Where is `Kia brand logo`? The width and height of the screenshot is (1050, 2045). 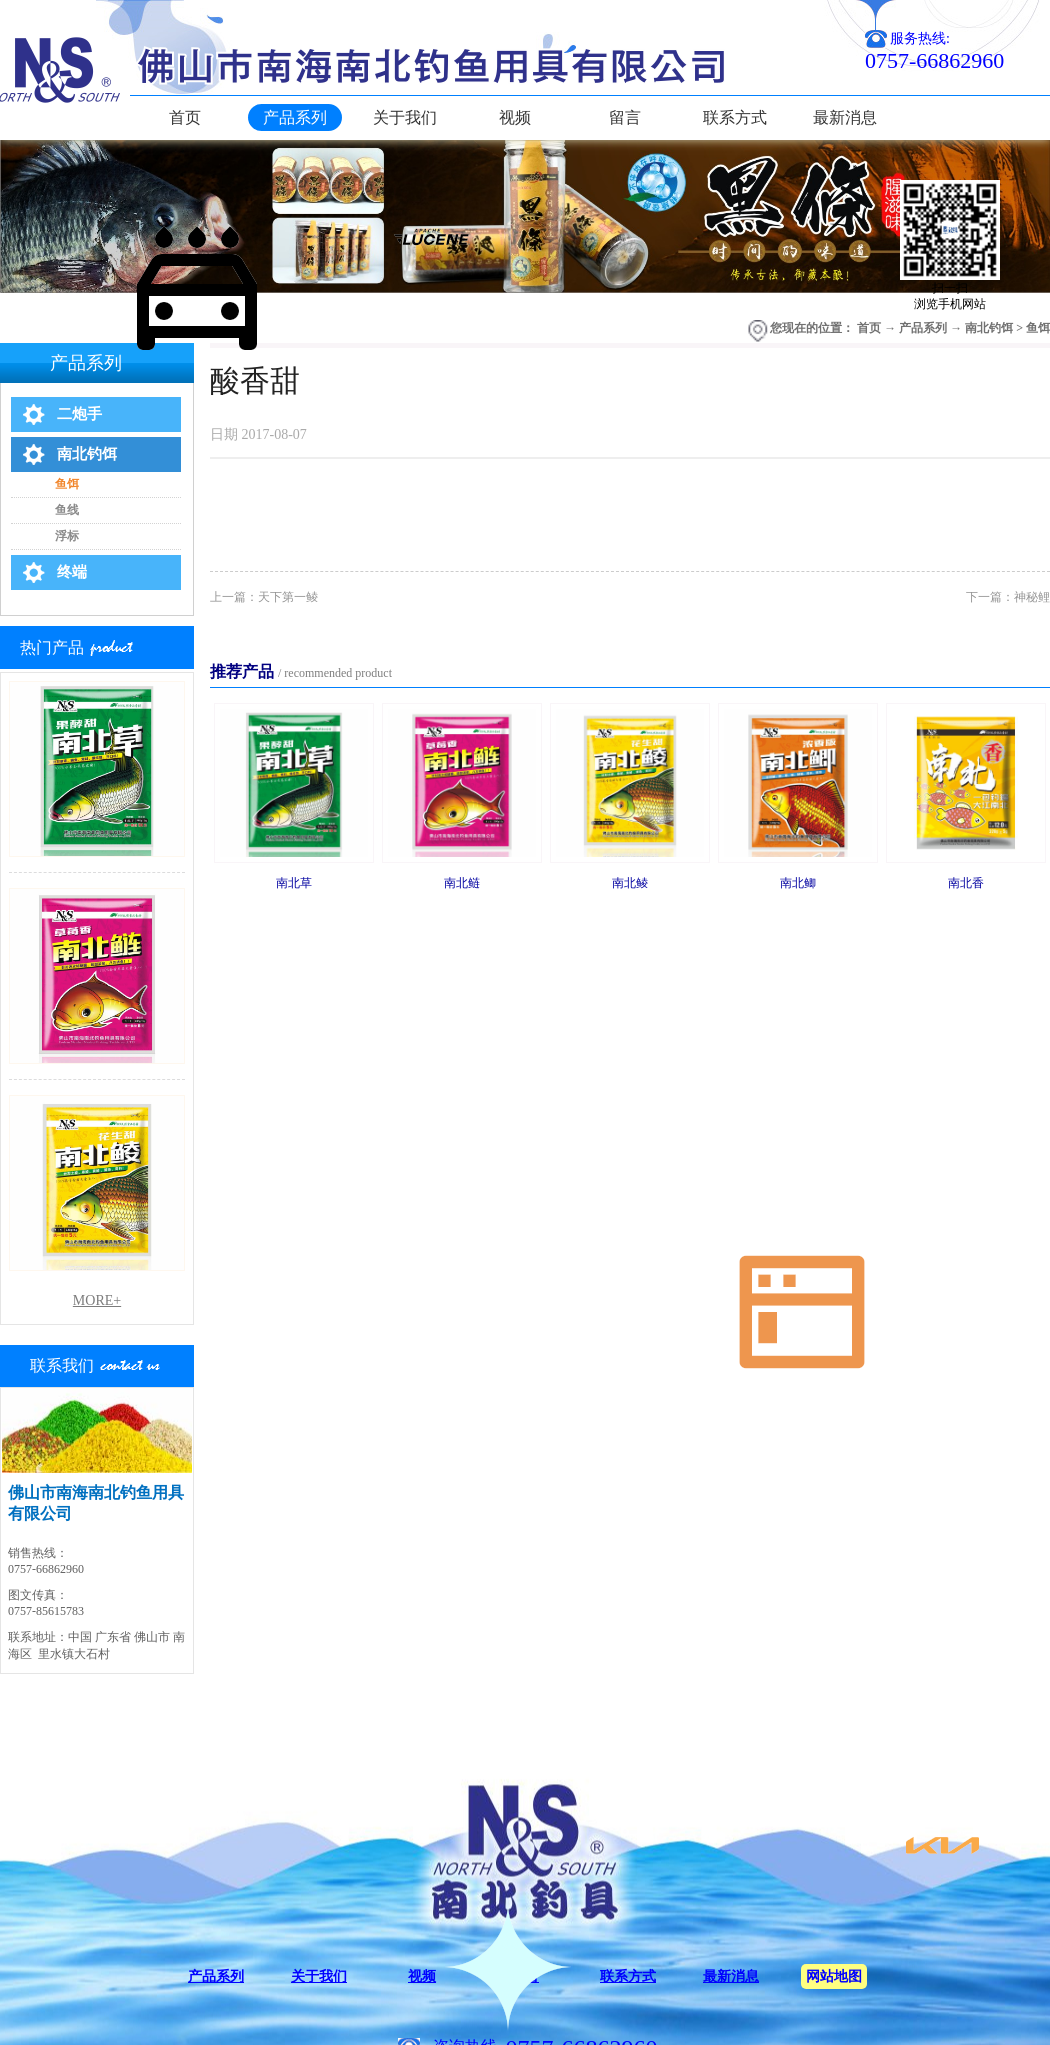 Kia brand logo is located at coordinates (942, 1845).